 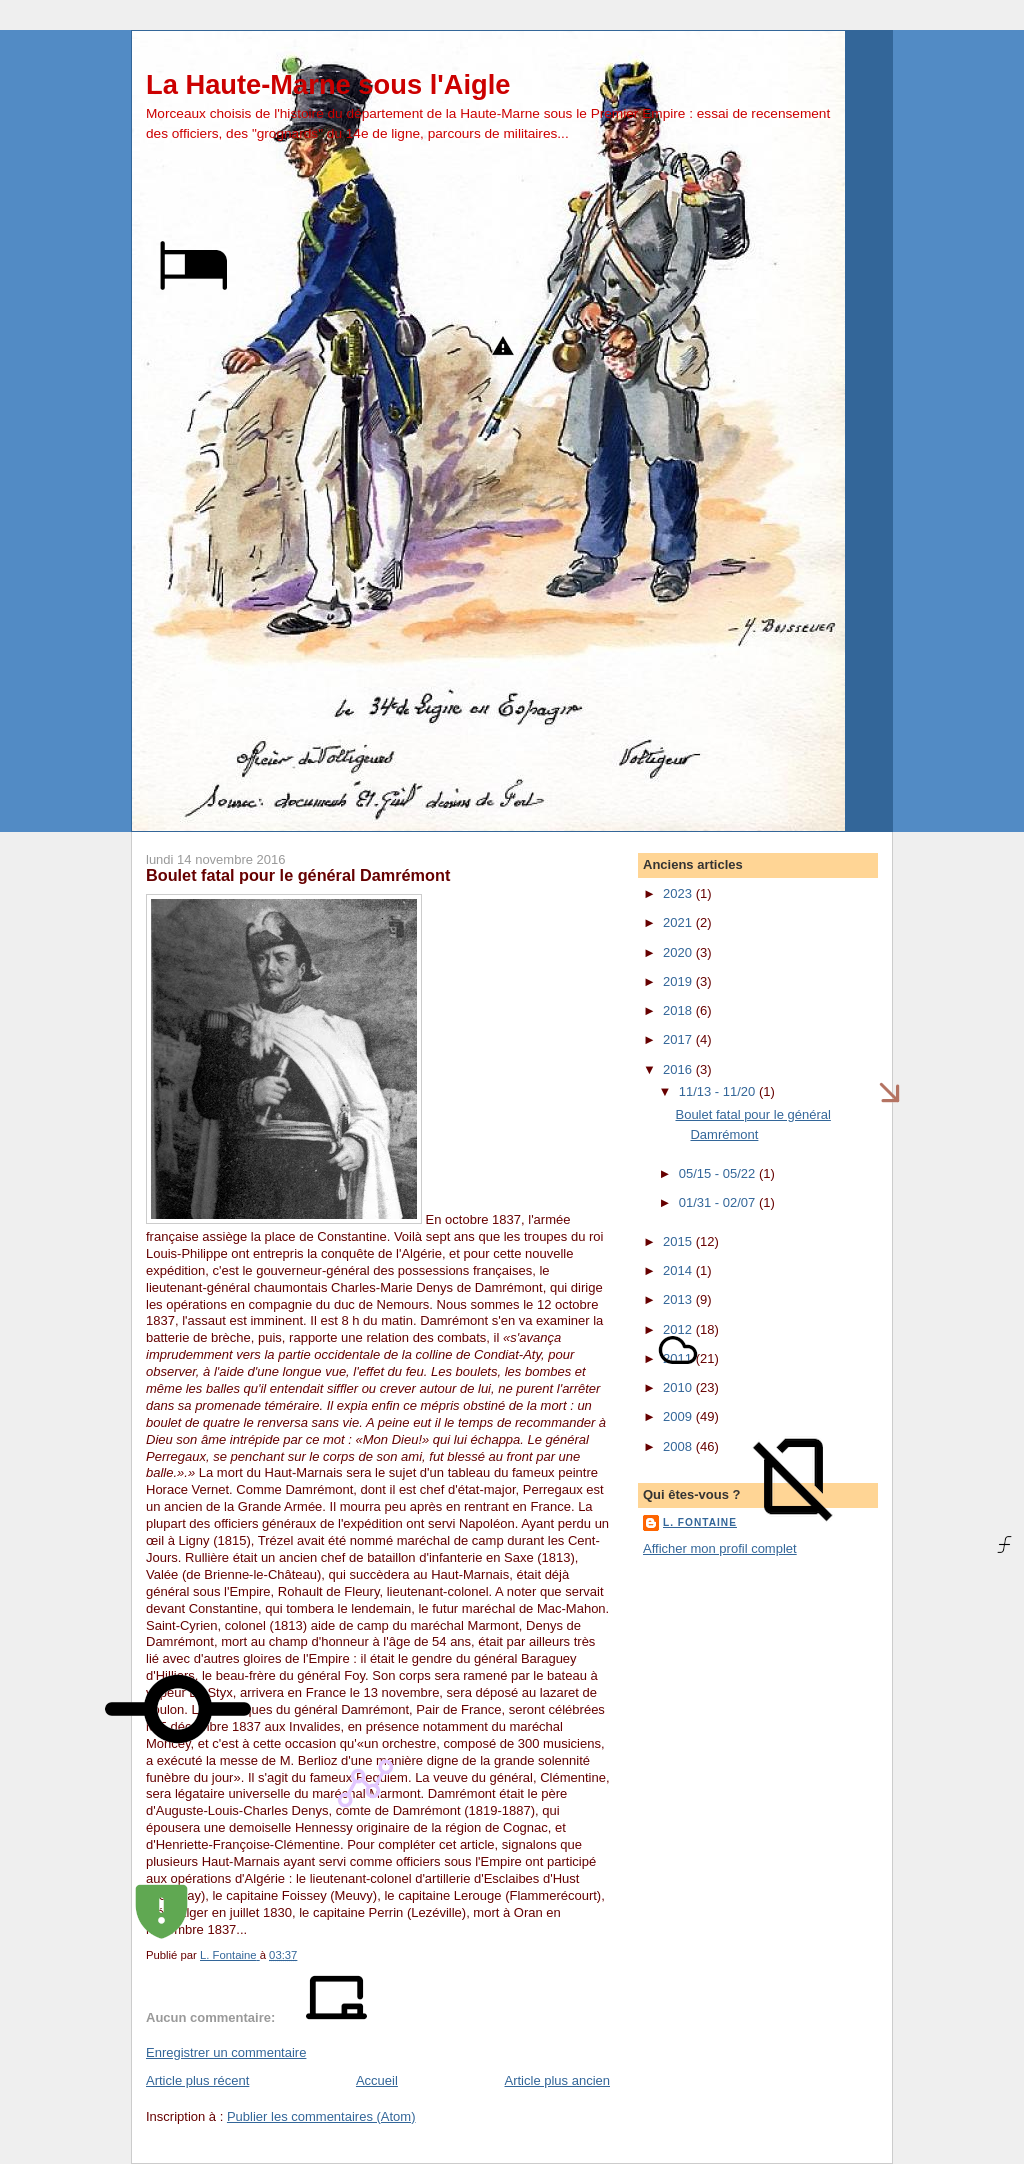 What do you see at coordinates (503, 346) in the screenshot?
I see `indicates a warning or caution state` at bounding box center [503, 346].